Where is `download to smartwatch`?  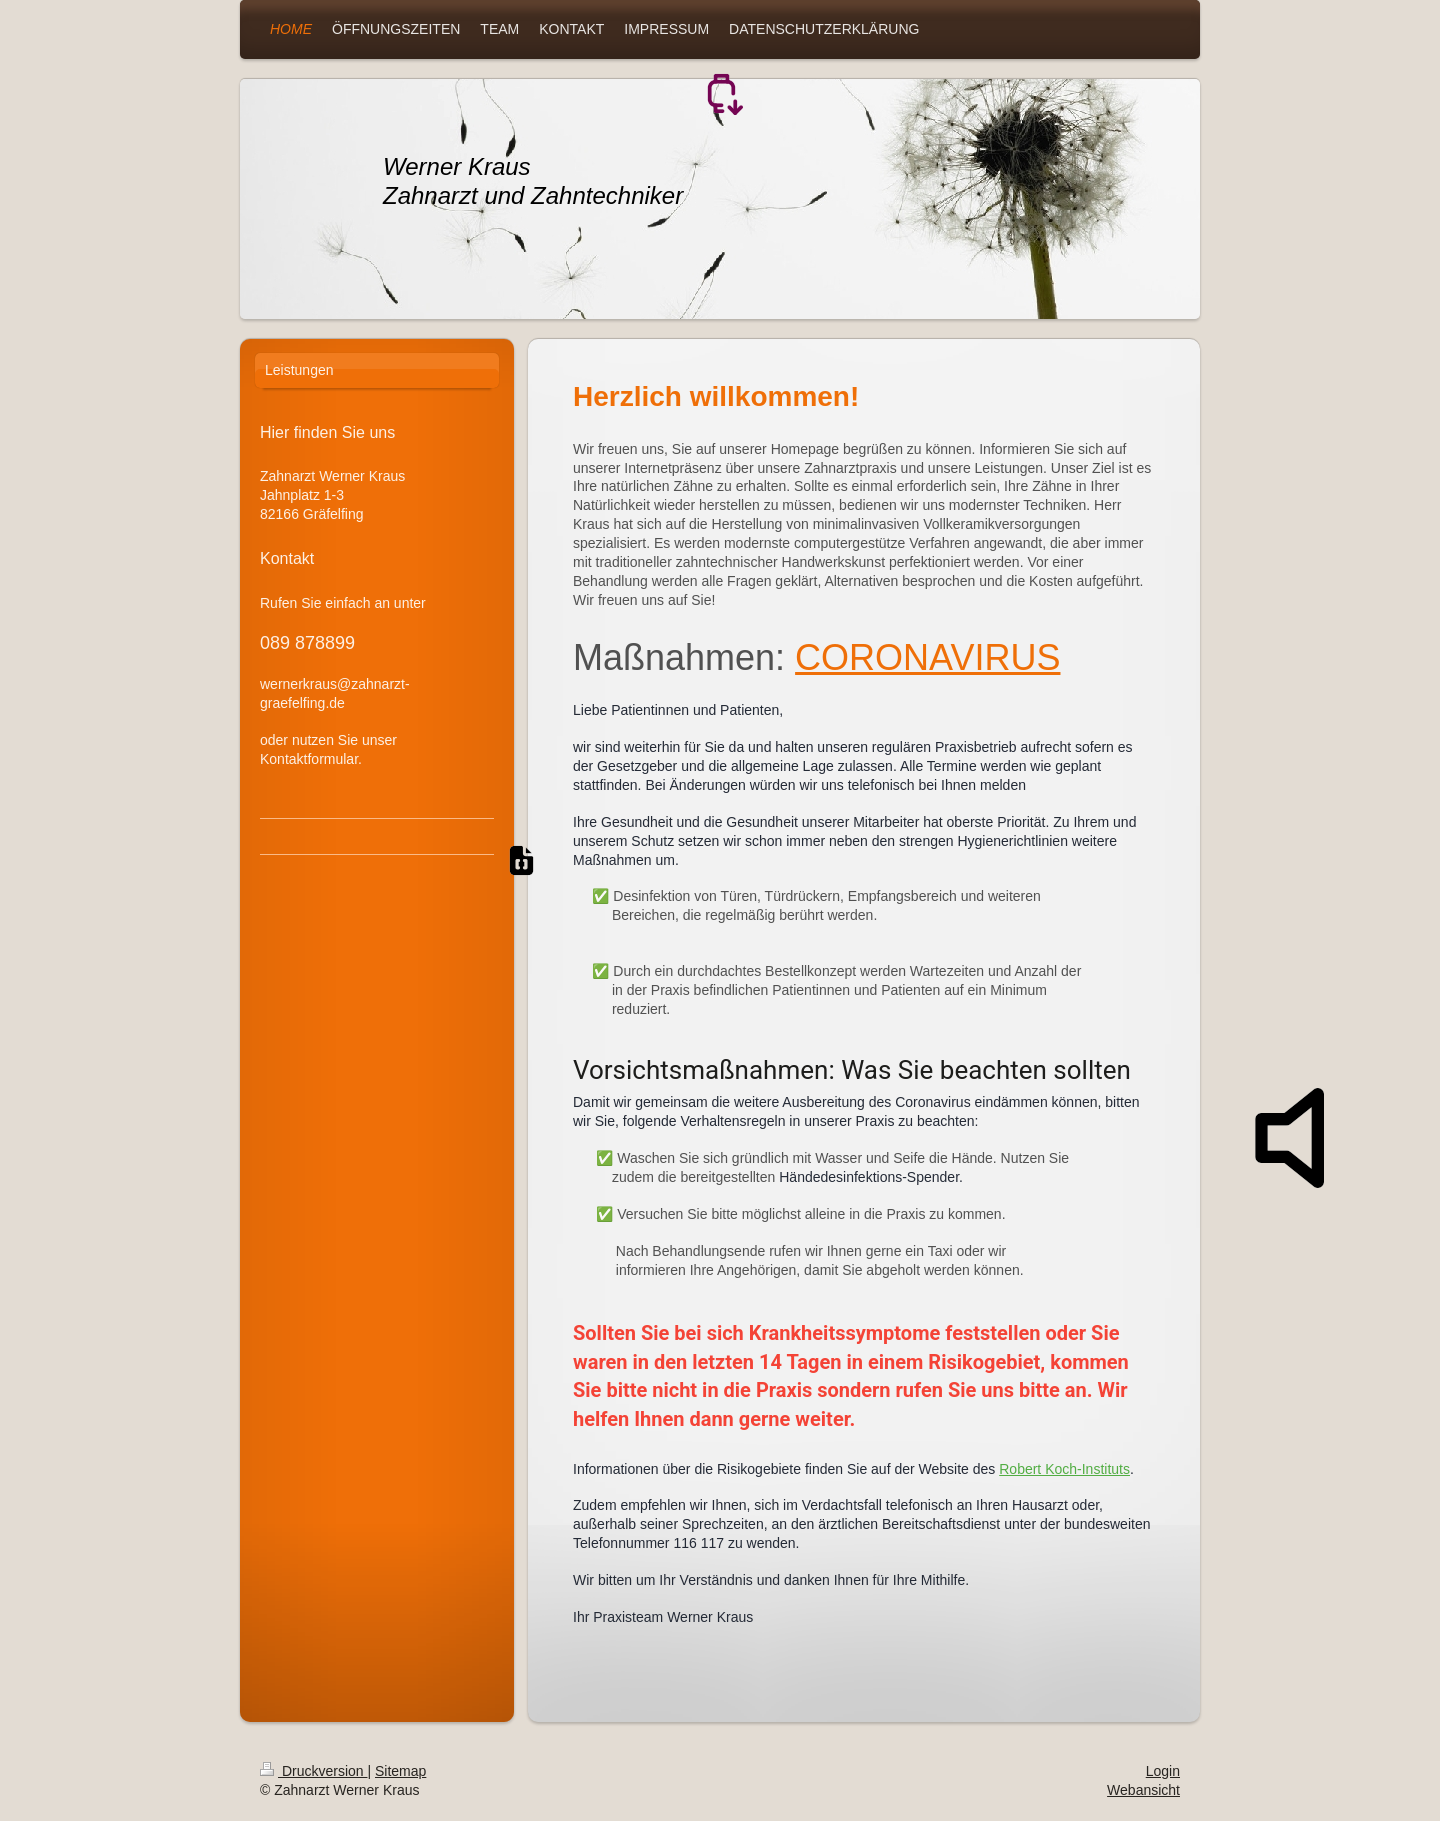
download to smartwatch is located at coordinates (721, 93).